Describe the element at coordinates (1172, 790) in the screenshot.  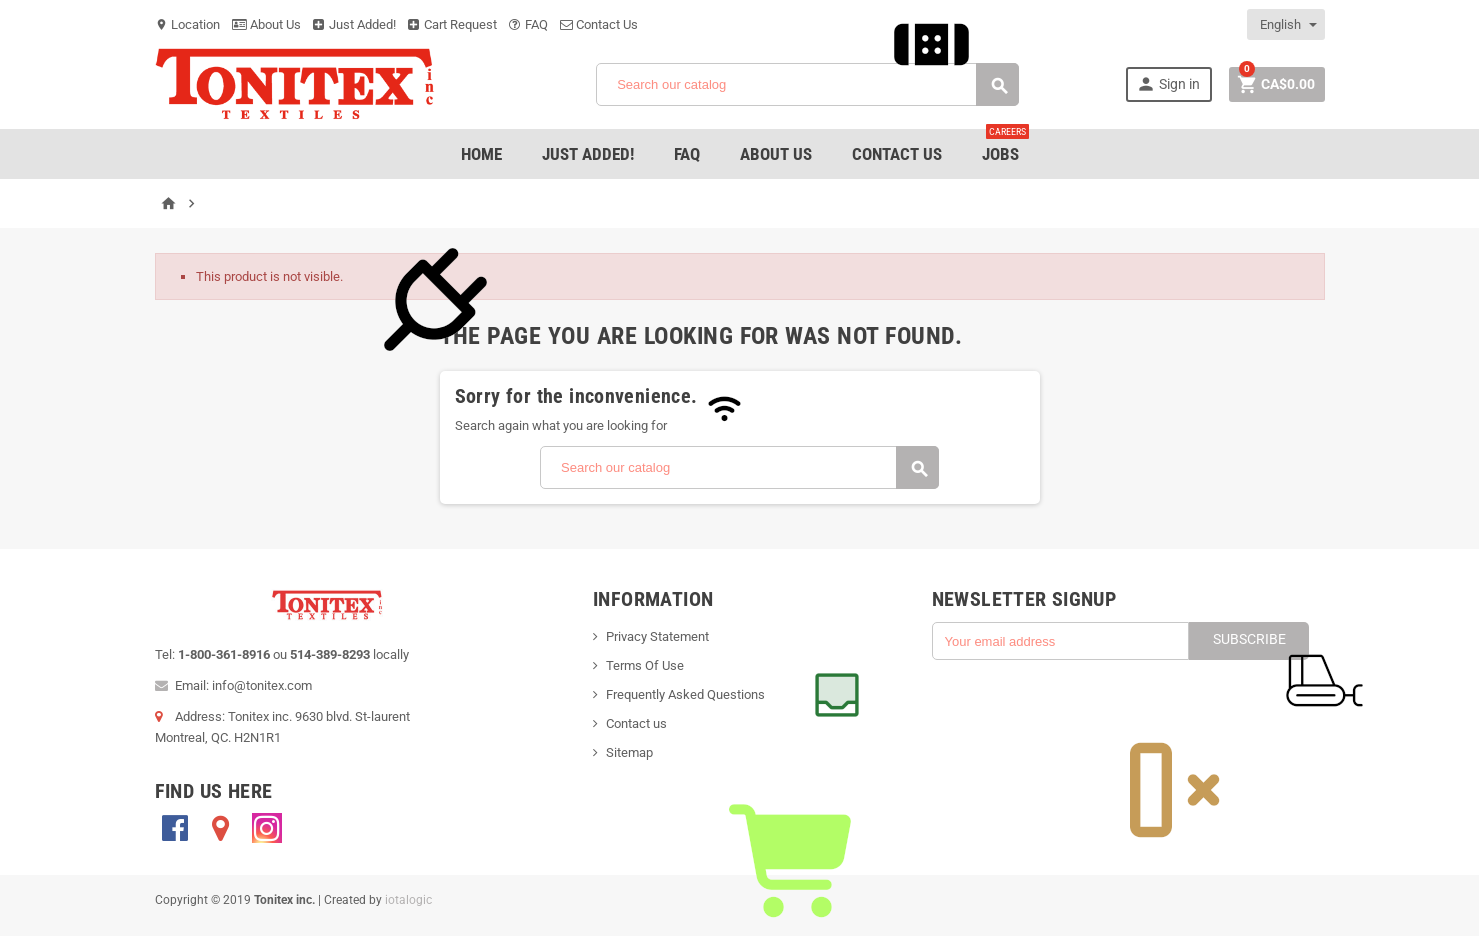
I see `remove a column from a table or layout` at that location.